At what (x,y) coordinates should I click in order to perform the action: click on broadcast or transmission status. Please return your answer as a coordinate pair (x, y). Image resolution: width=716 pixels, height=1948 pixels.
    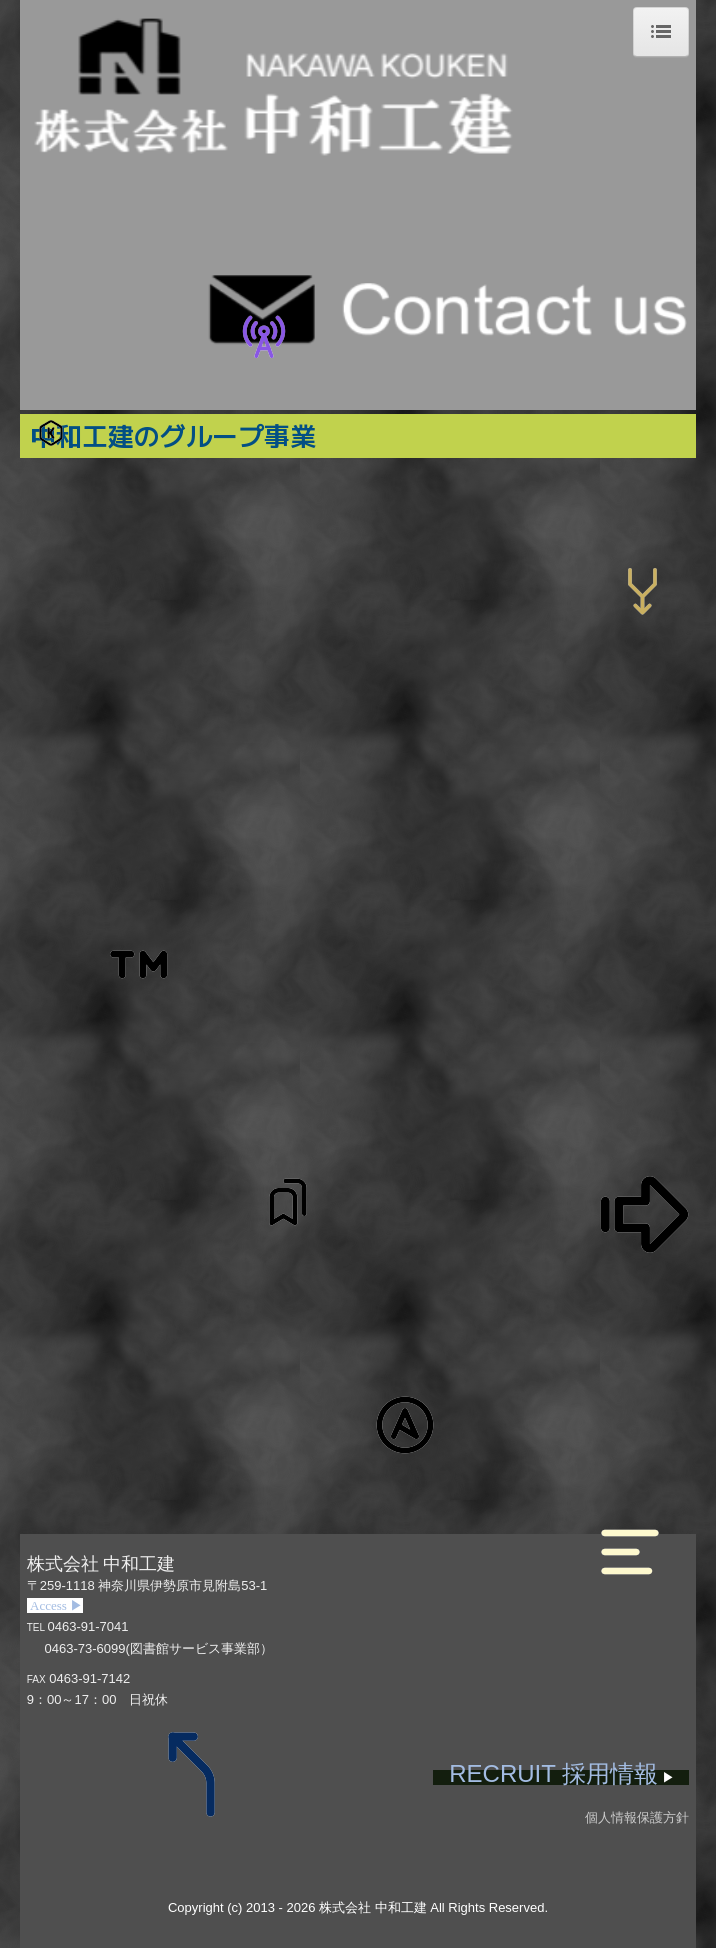
    Looking at the image, I should click on (264, 337).